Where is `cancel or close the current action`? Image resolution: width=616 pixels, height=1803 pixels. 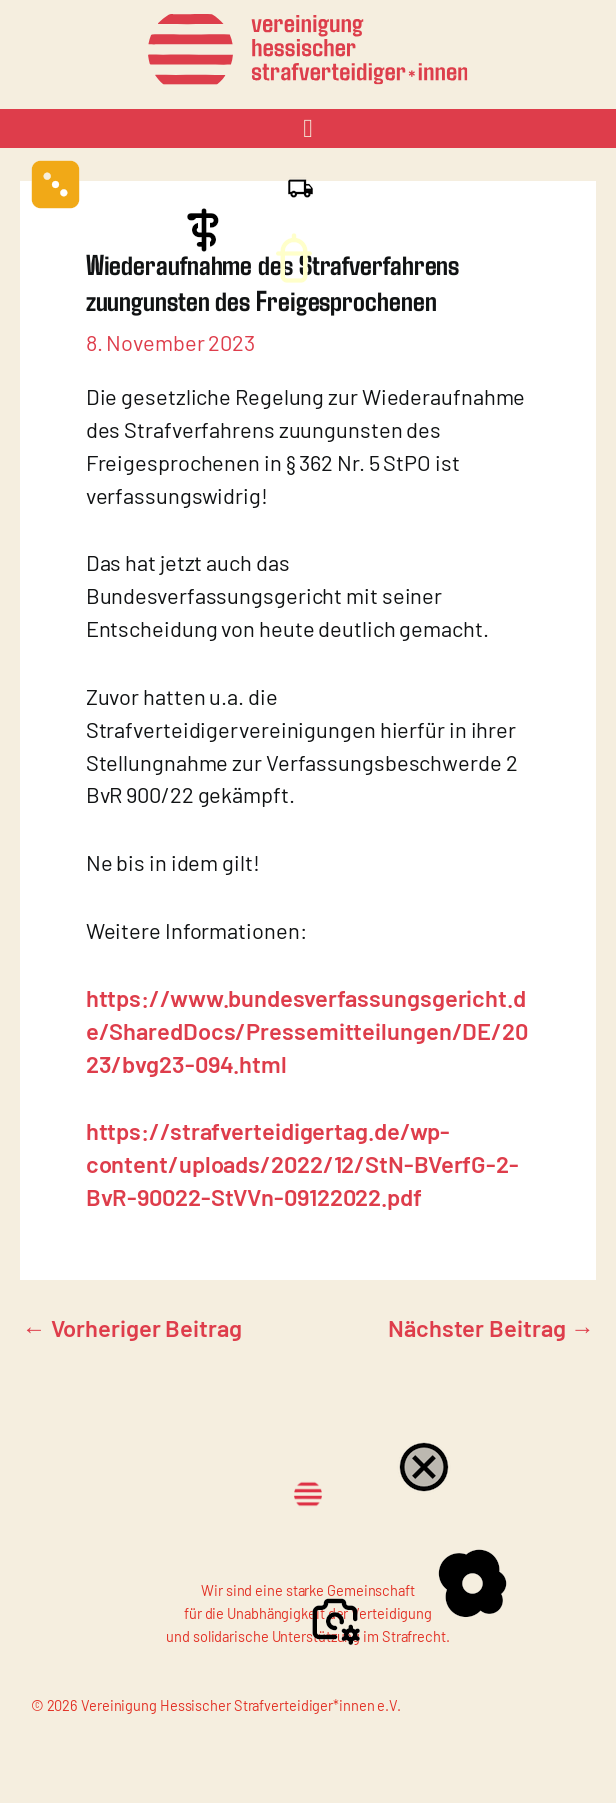
cancel or close the current action is located at coordinates (424, 1467).